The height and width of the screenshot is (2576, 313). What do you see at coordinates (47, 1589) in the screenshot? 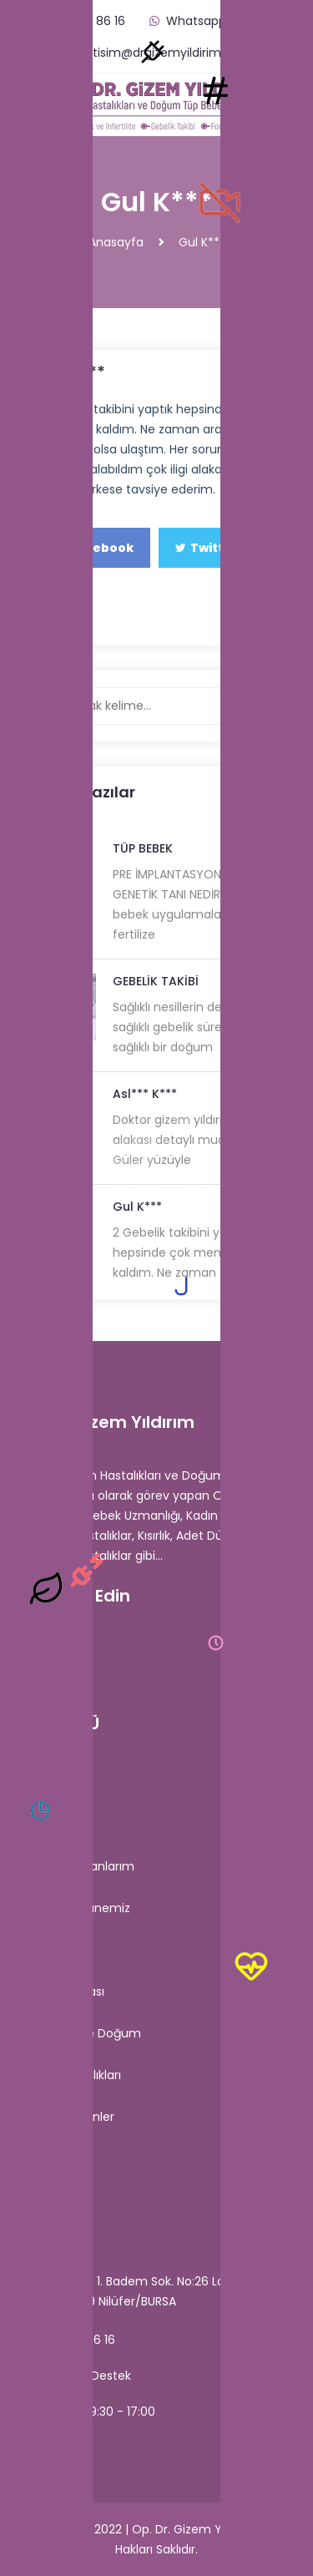
I see `indicates eco-friendly or sustainable option` at bounding box center [47, 1589].